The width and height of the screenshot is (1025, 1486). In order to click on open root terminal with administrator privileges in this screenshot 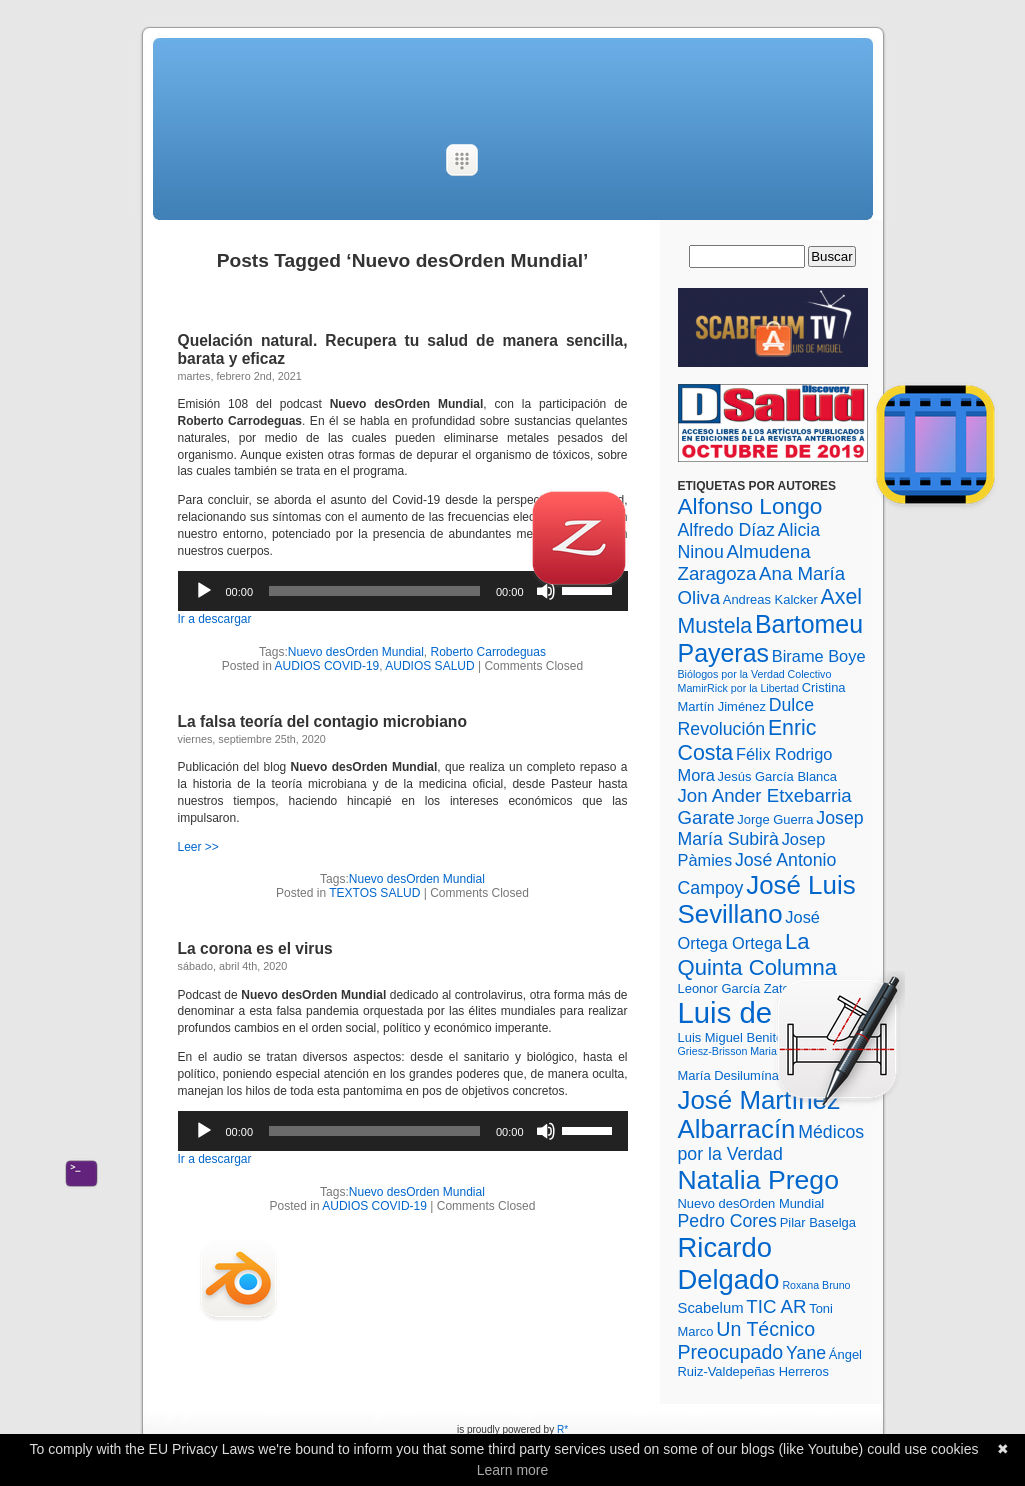, I will do `click(81, 1173)`.